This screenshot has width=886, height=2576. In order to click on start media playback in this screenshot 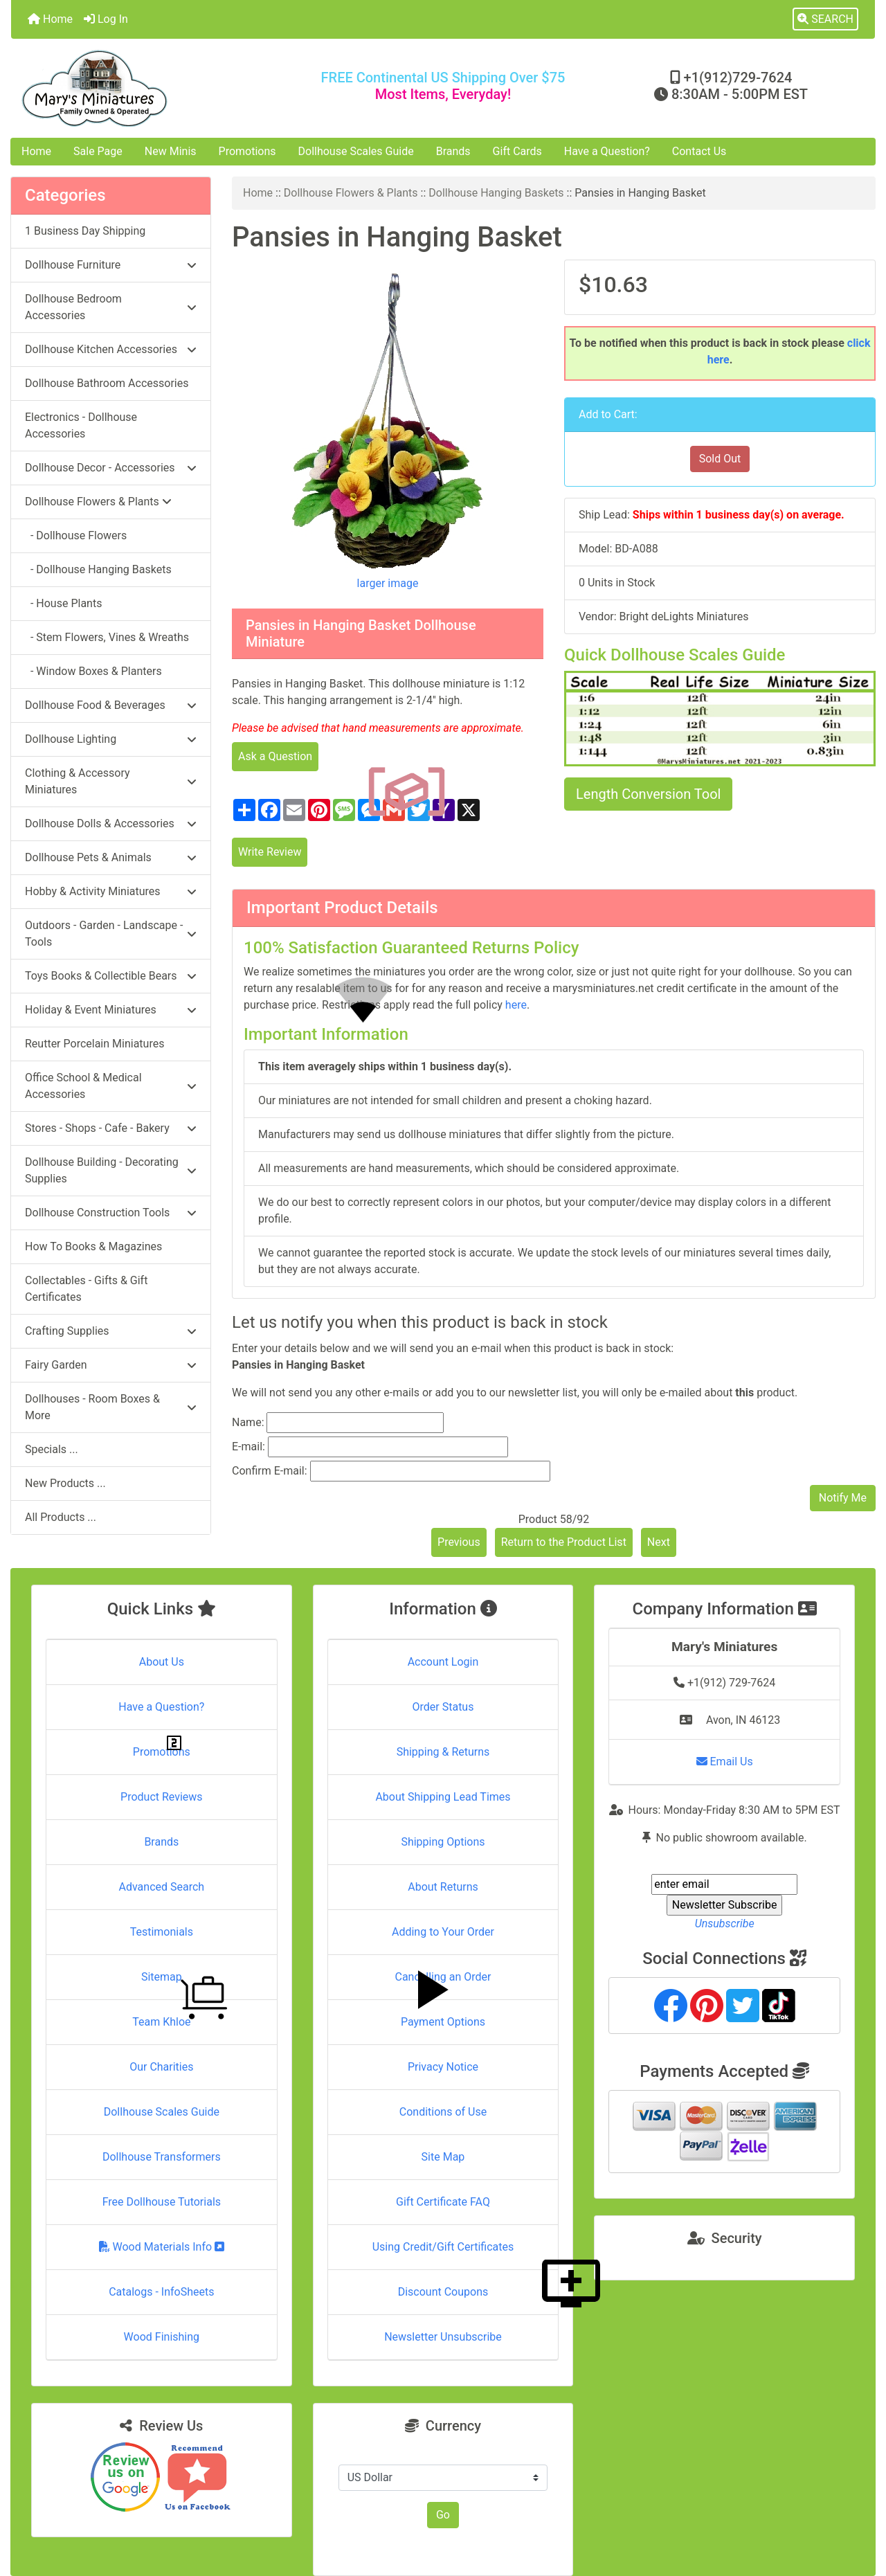, I will do `click(429, 1990)`.